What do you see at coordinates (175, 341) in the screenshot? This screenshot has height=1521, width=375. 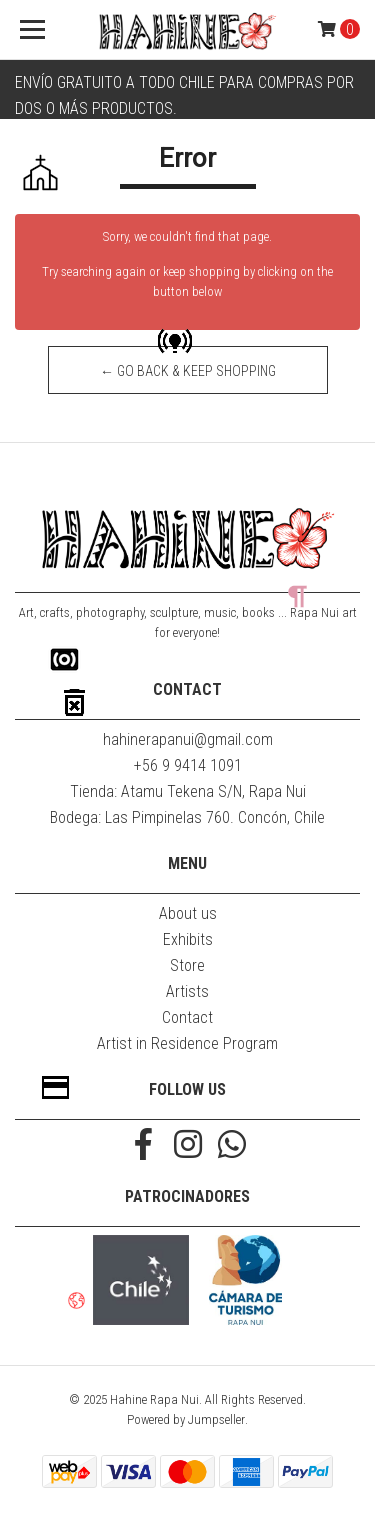 I see `access live predictions or real-time insights` at bounding box center [175, 341].